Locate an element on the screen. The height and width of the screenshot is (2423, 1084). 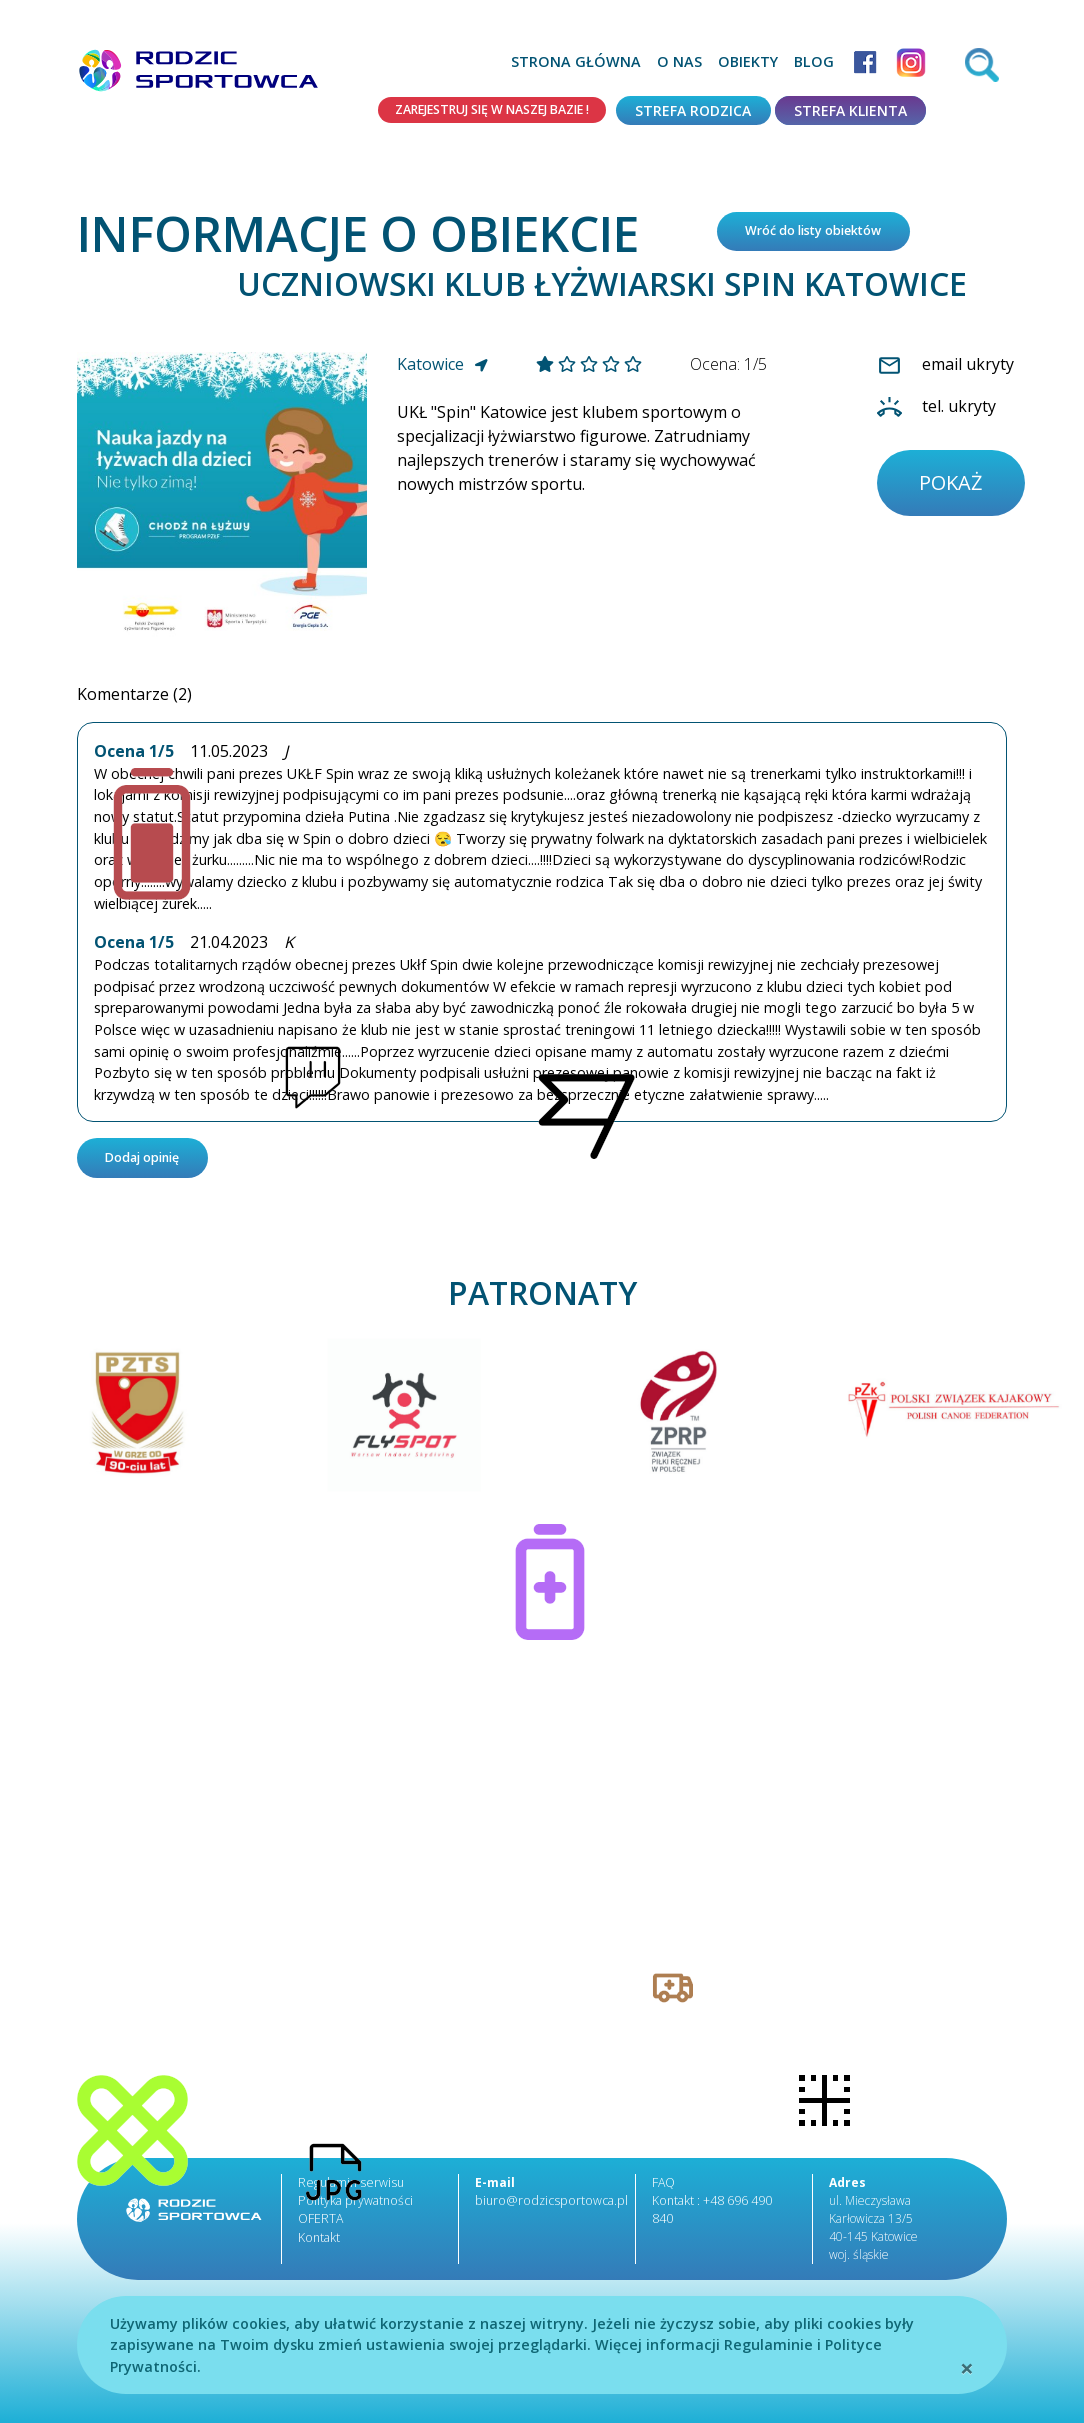
view or open a JPG image file is located at coordinates (335, 2174).